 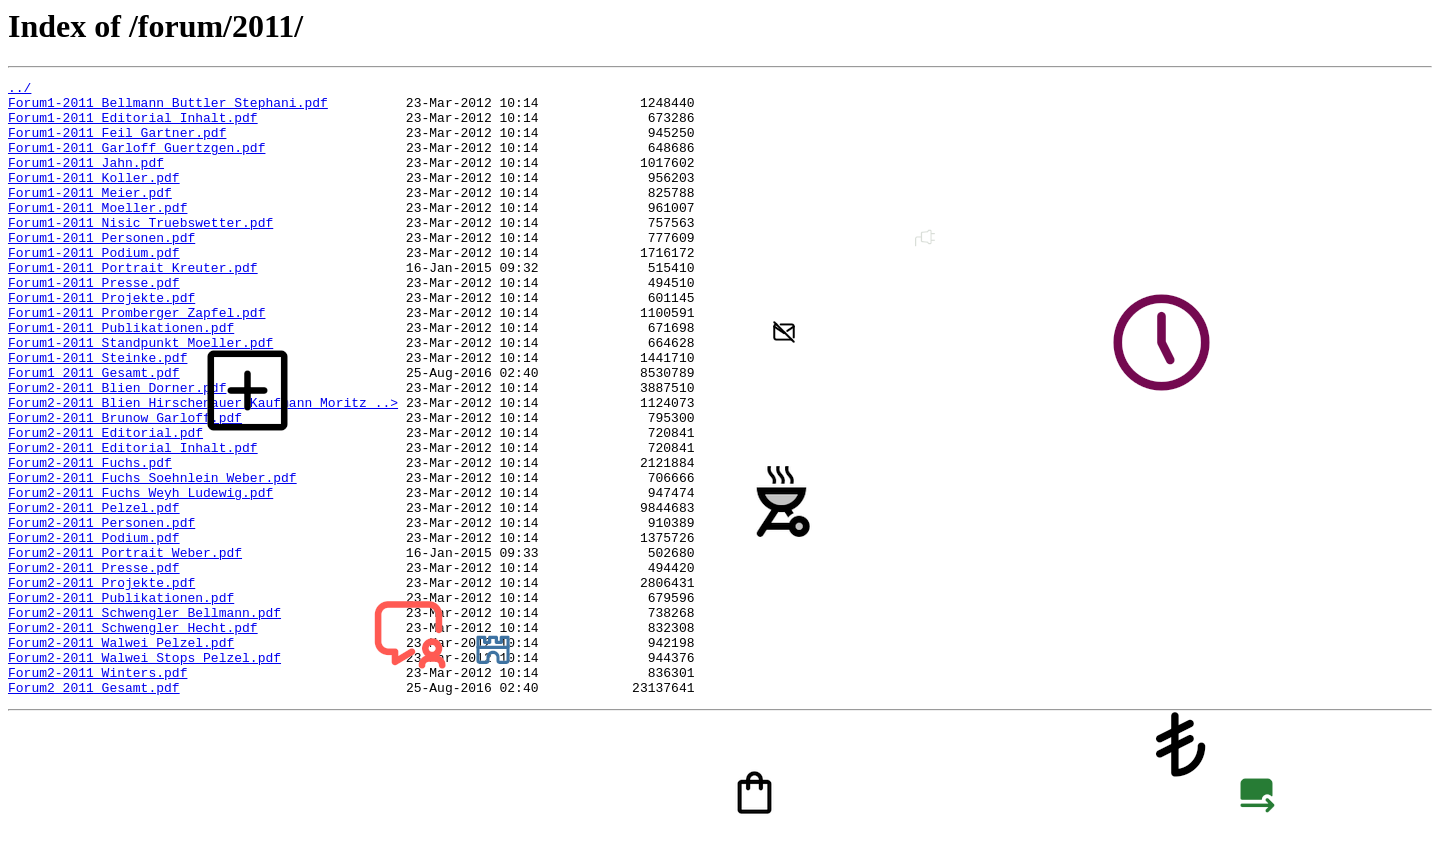 What do you see at coordinates (408, 631) in the screenshot?
I see `view message from a specific user` at bounding box center [408, 631].